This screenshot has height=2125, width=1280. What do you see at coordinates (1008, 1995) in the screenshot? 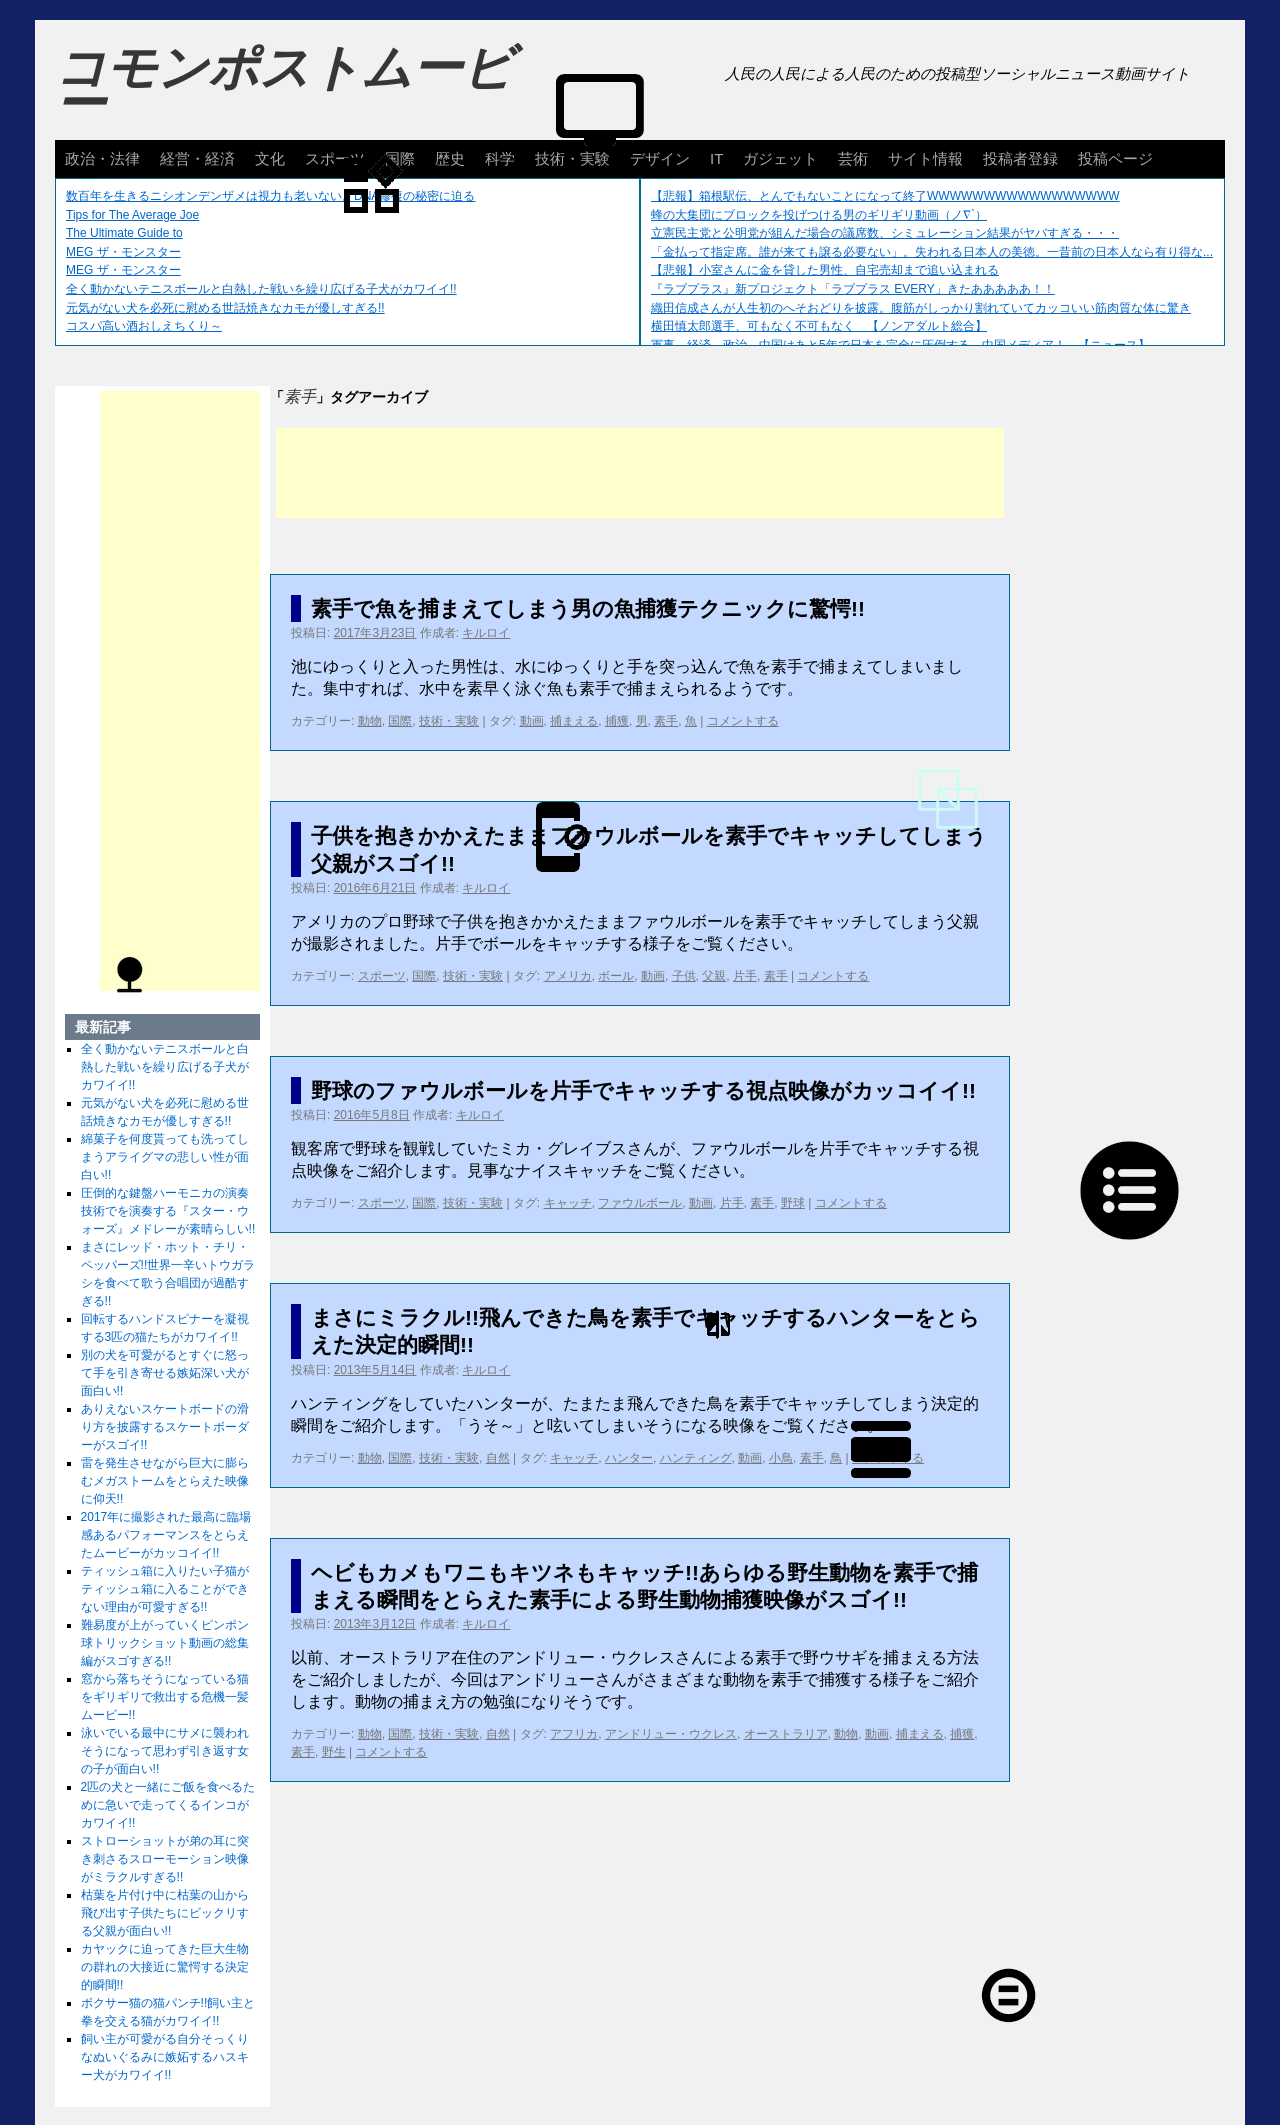
I see `indicates an unverified conditional breakpoint in debug mode` at bounding box center [1008, 1995].